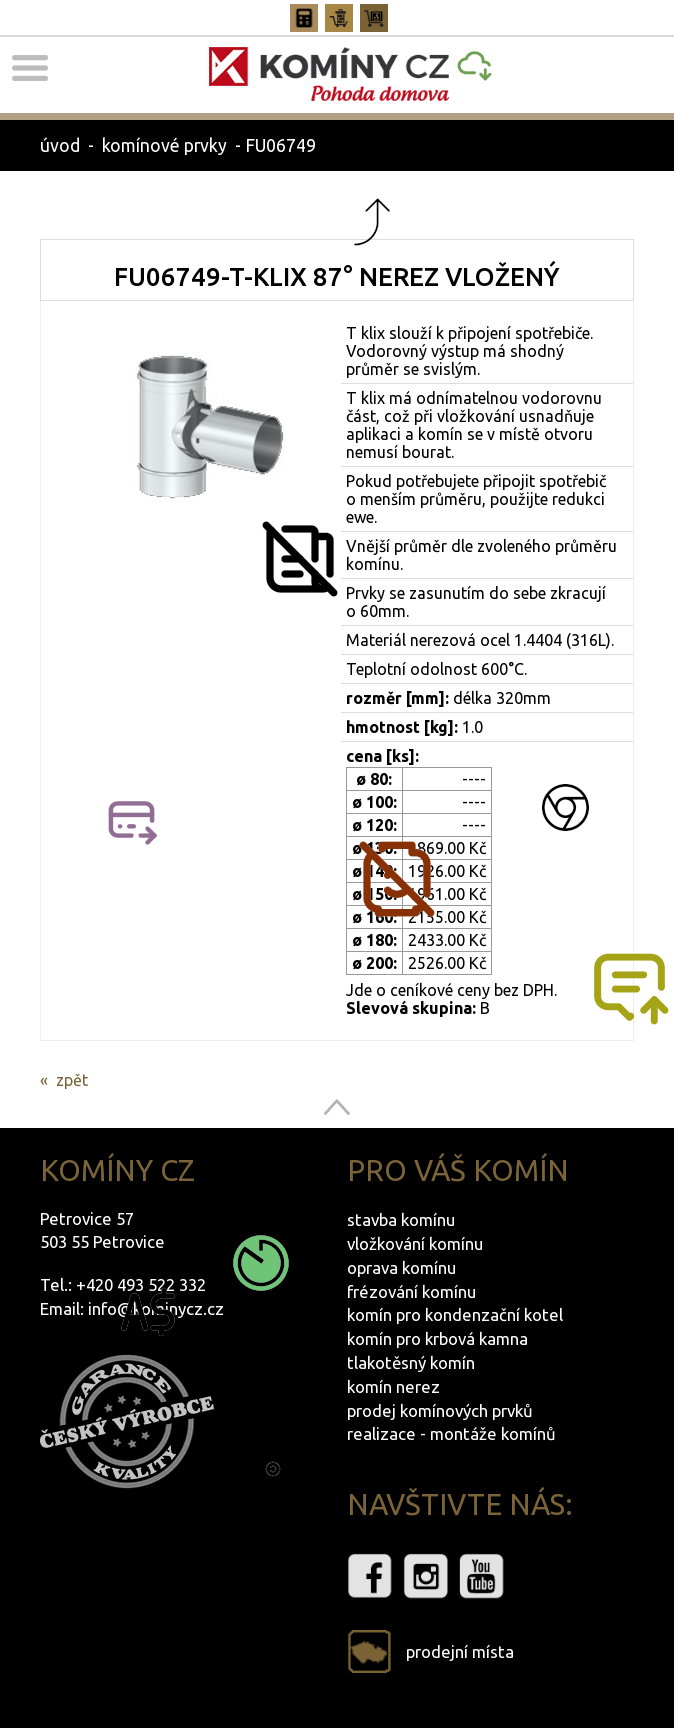 The height and width of the screenshot is (1728, 674). What do you see at coordinates (300, 559) in the screenshot?
I see `disable news feed notifications` at bounding box center [300, 559].